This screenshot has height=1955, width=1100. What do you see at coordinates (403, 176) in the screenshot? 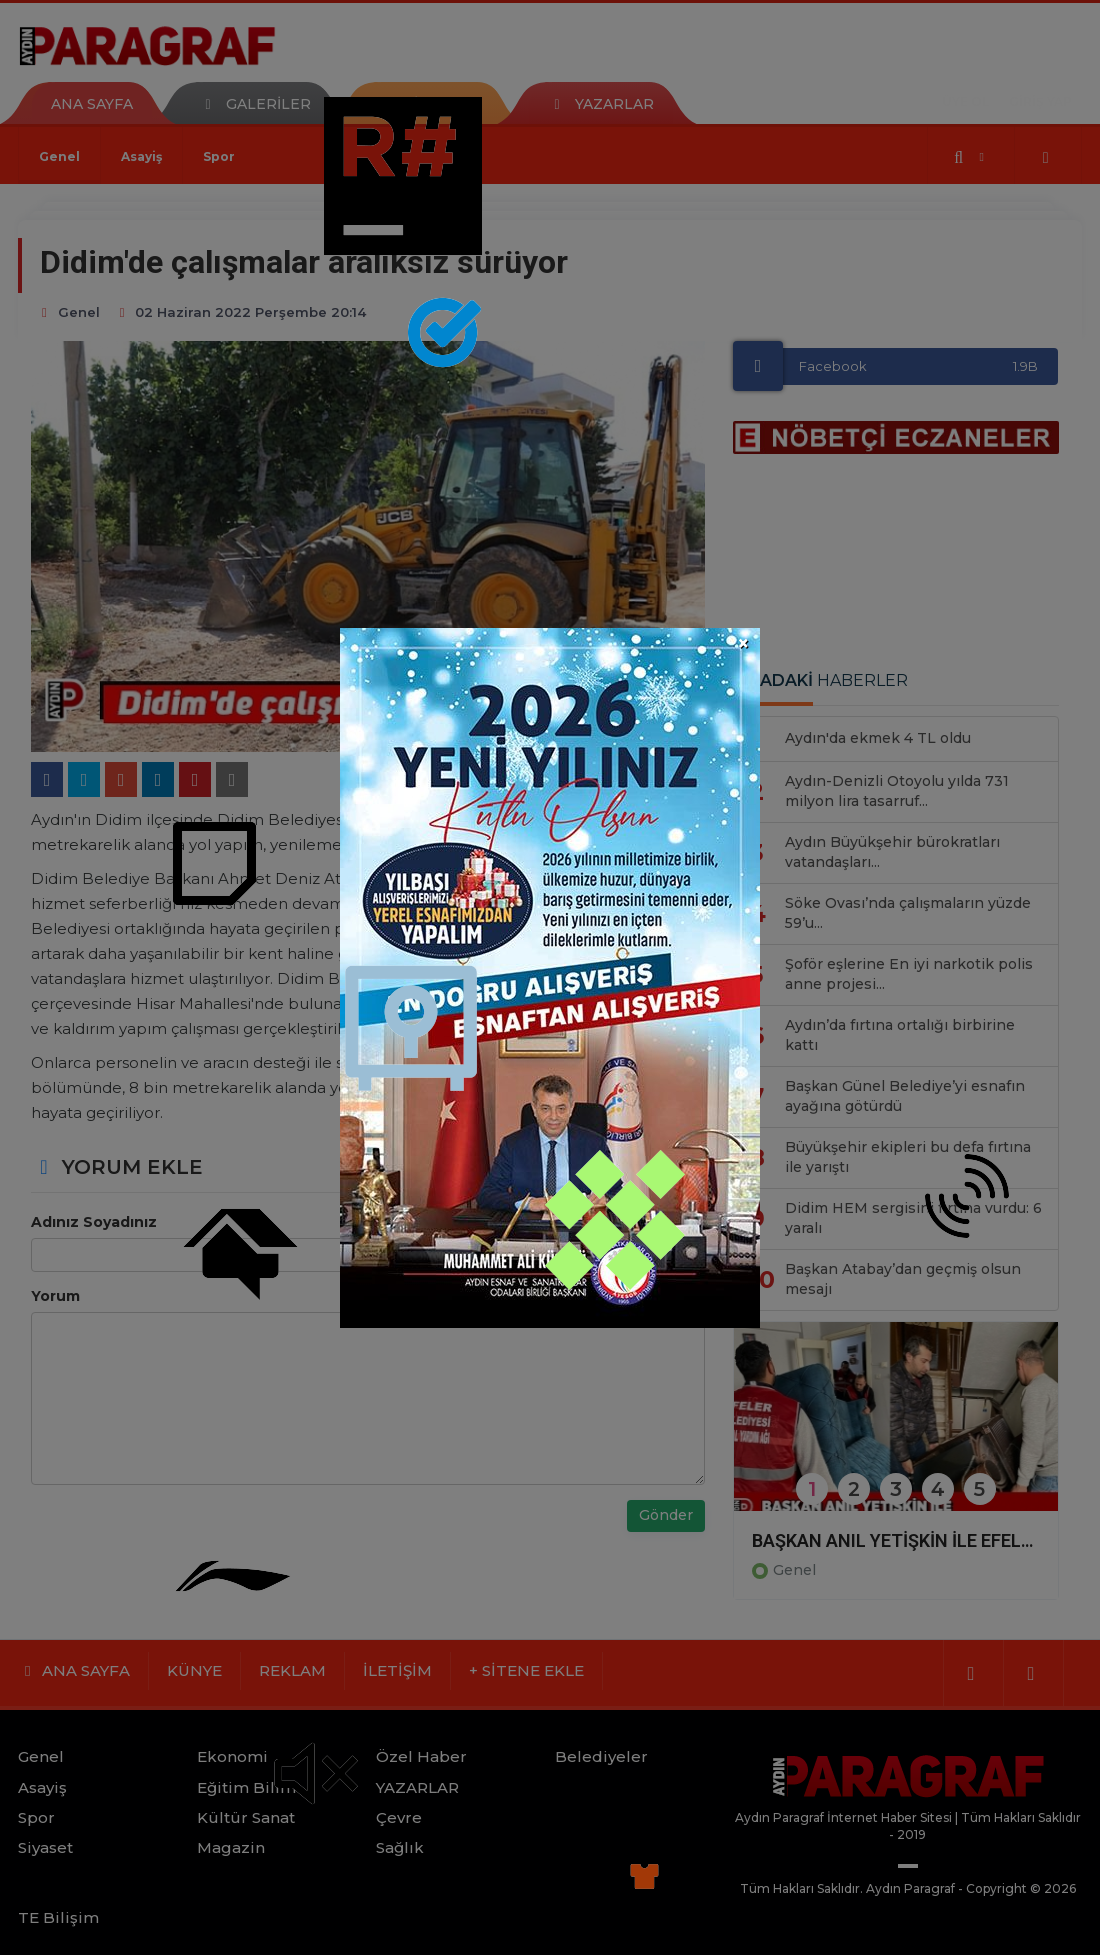
I see `JetBrains ReSharper application logo` at bounding box center [403, 176].